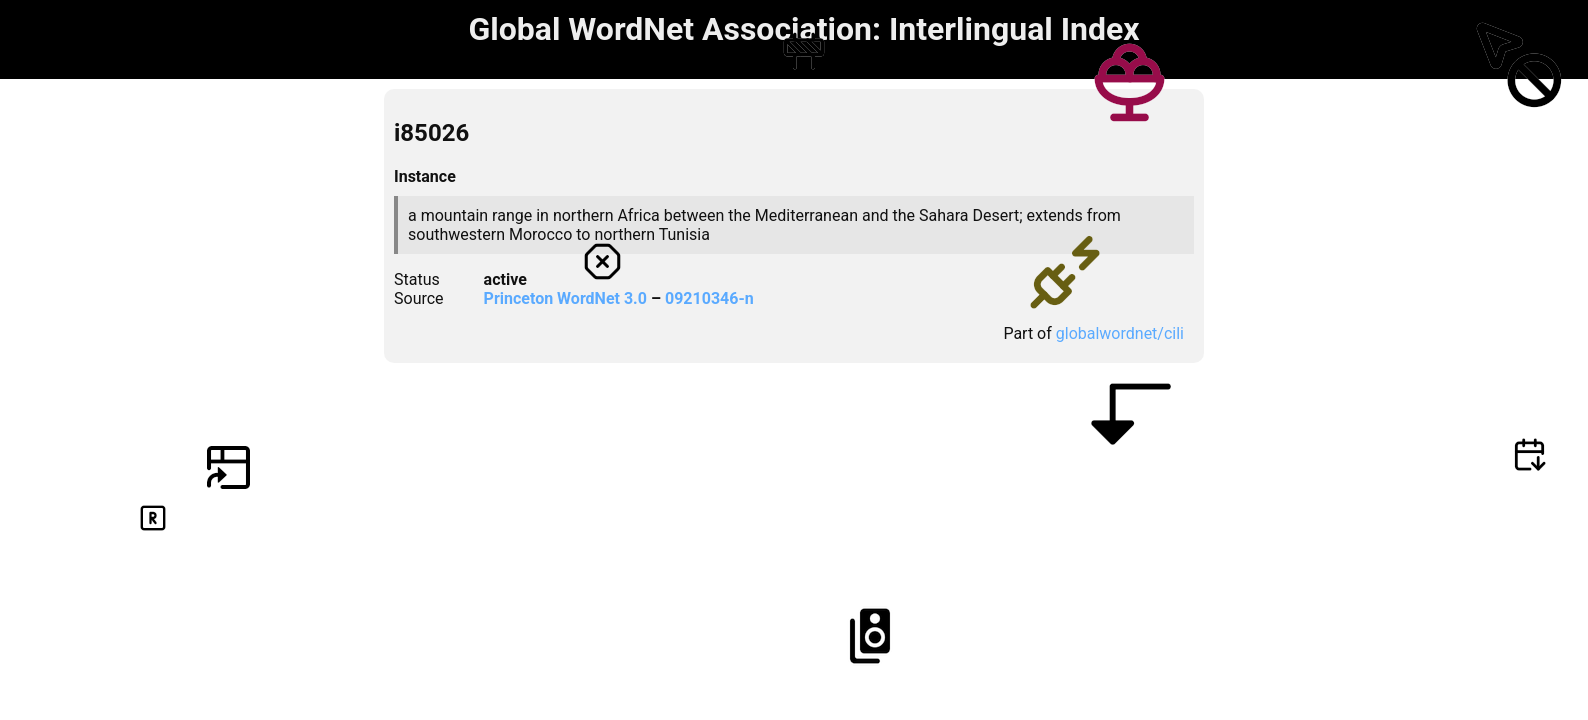  Describe the element at coordinates (228, 467) in the screenshot. I see `create a symbolic link to this project` at that location.